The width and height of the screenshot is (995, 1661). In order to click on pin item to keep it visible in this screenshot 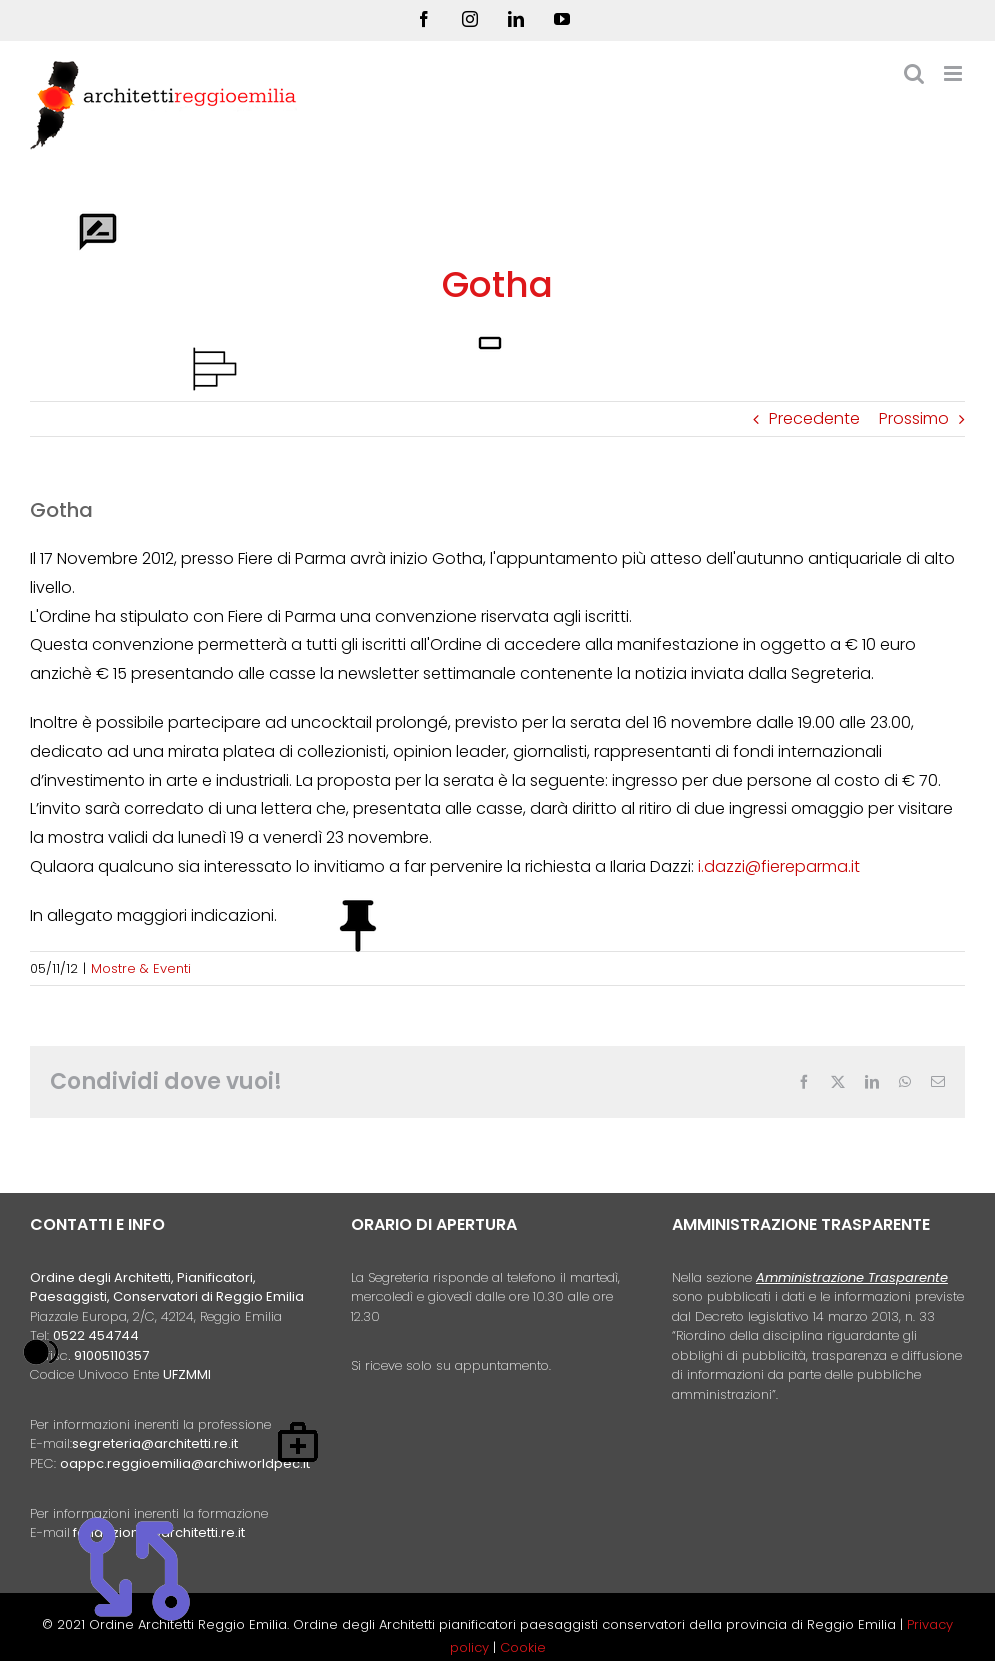, I will do `click(358, 926)`.